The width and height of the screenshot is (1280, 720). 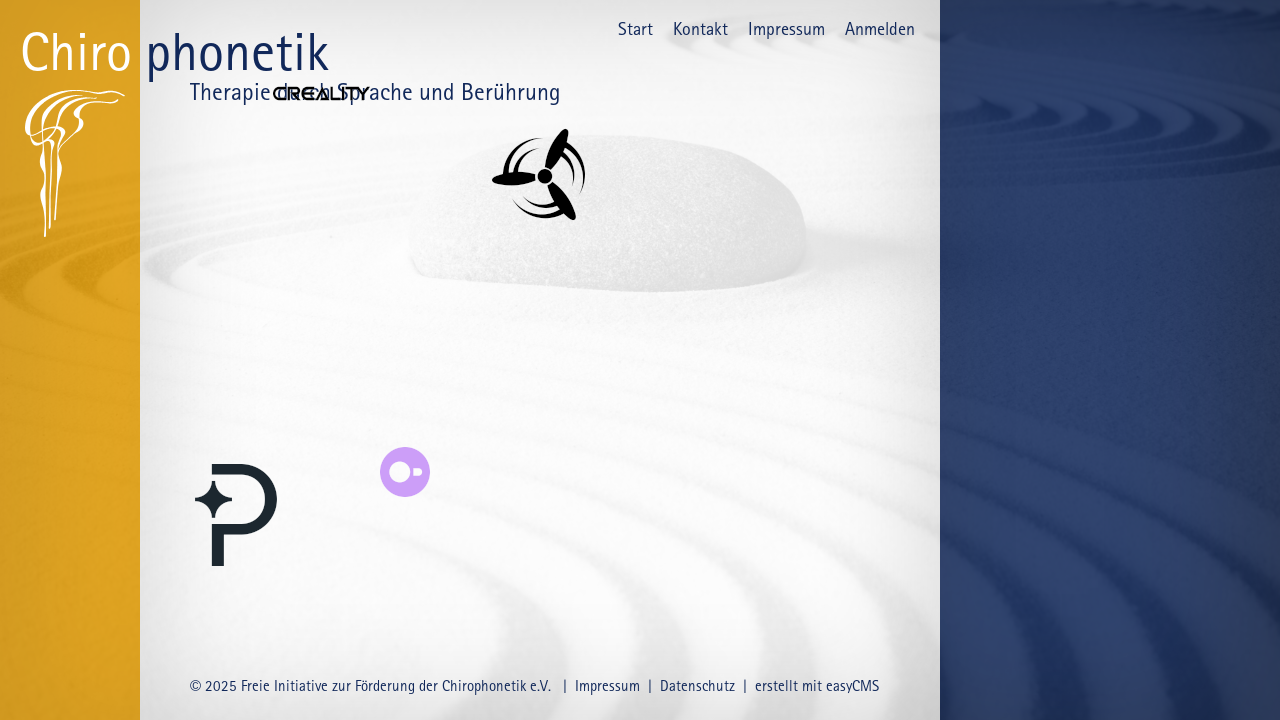 I want to click on DuckDB database logo, so click(x=405, y=472).